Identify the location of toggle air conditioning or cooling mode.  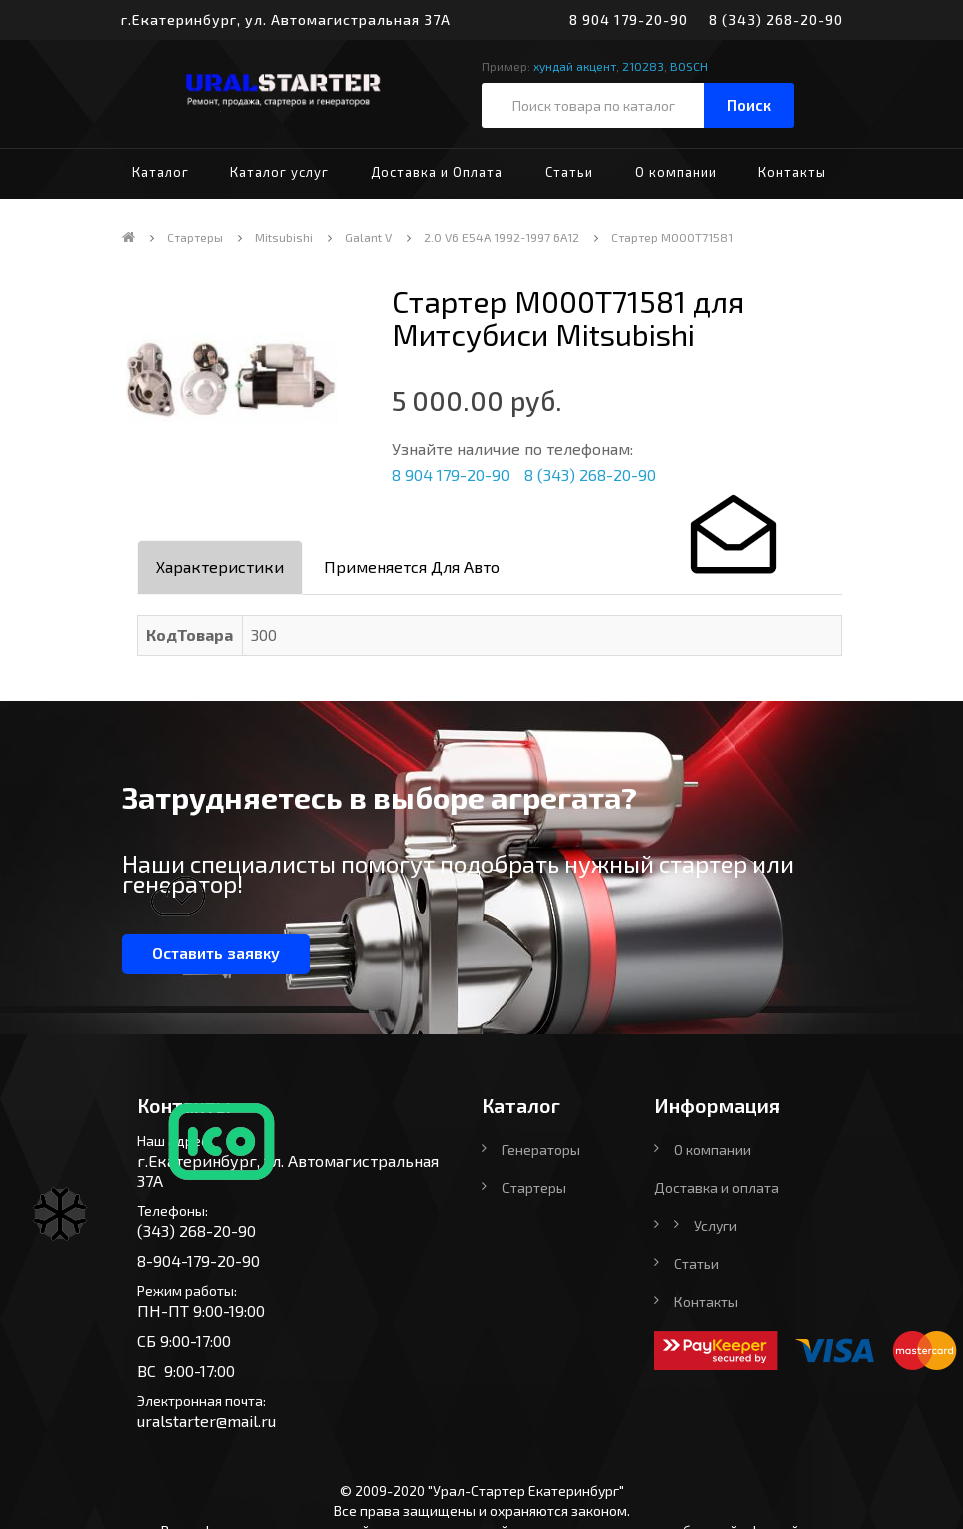
(60, 1214).